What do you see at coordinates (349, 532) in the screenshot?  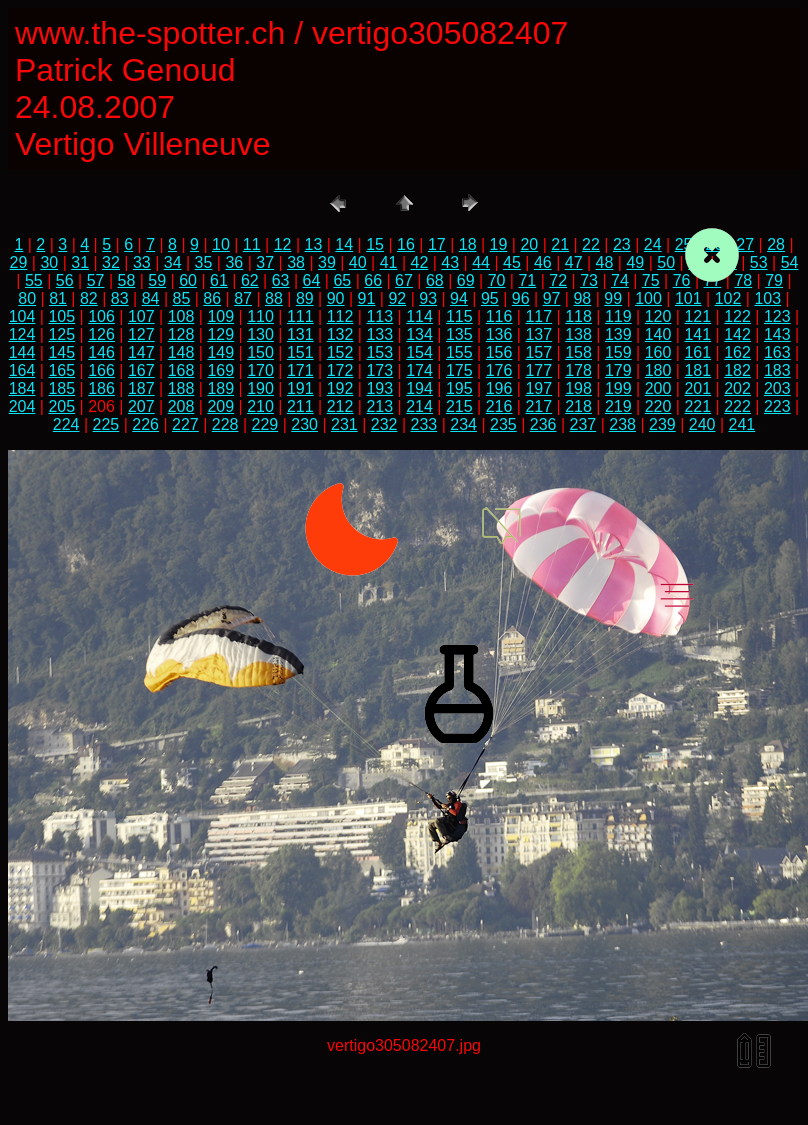 I see `toggle dark mode or night theme` at bounding box center [349, 532].